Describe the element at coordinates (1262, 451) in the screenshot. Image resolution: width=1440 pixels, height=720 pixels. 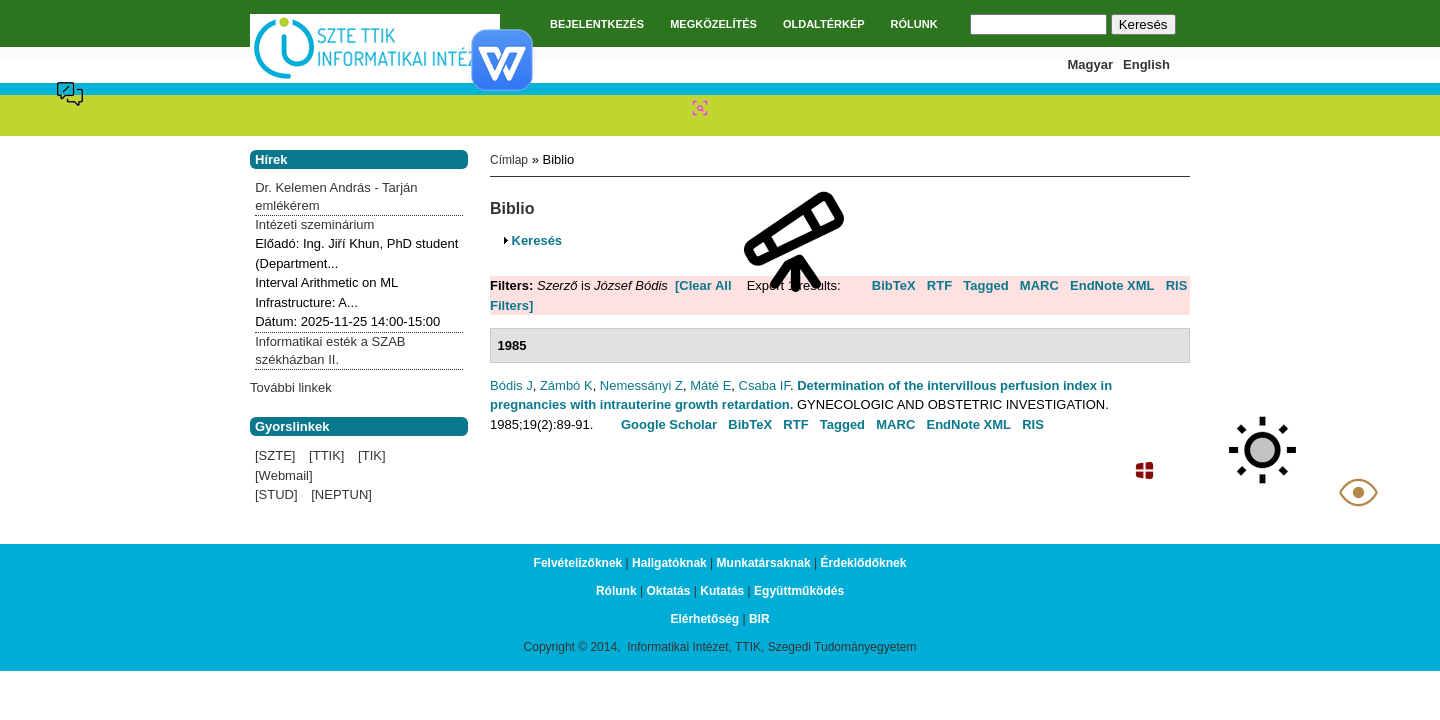
I see `toggle light mode or bright theme` at that location.